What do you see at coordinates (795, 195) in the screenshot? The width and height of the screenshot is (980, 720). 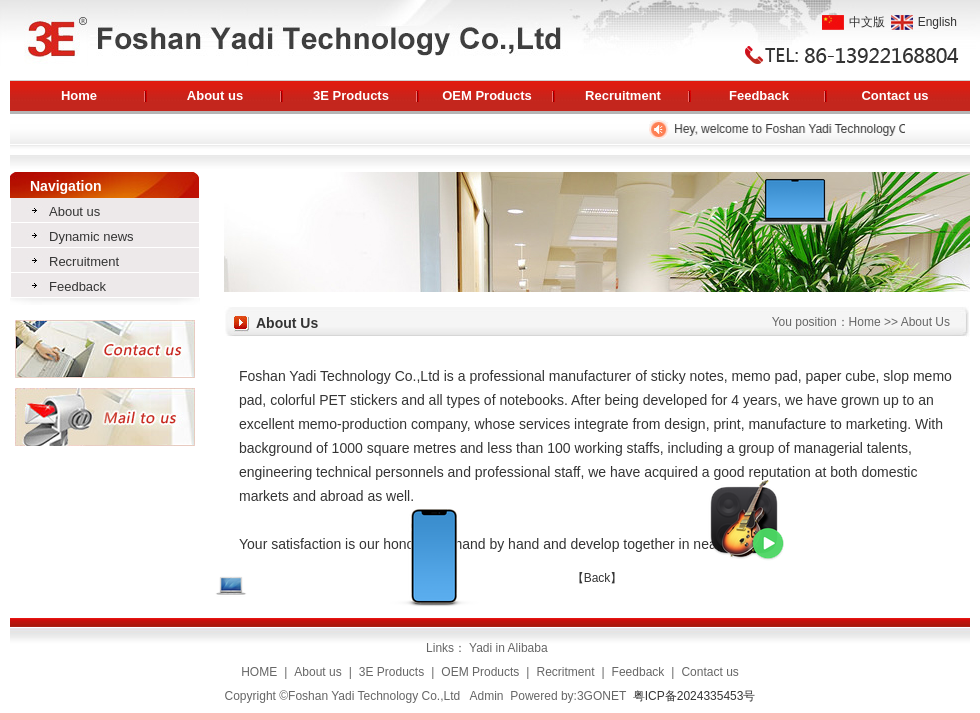 I see `represents this macbook air device in system settings` at bounding box center [795, 195].